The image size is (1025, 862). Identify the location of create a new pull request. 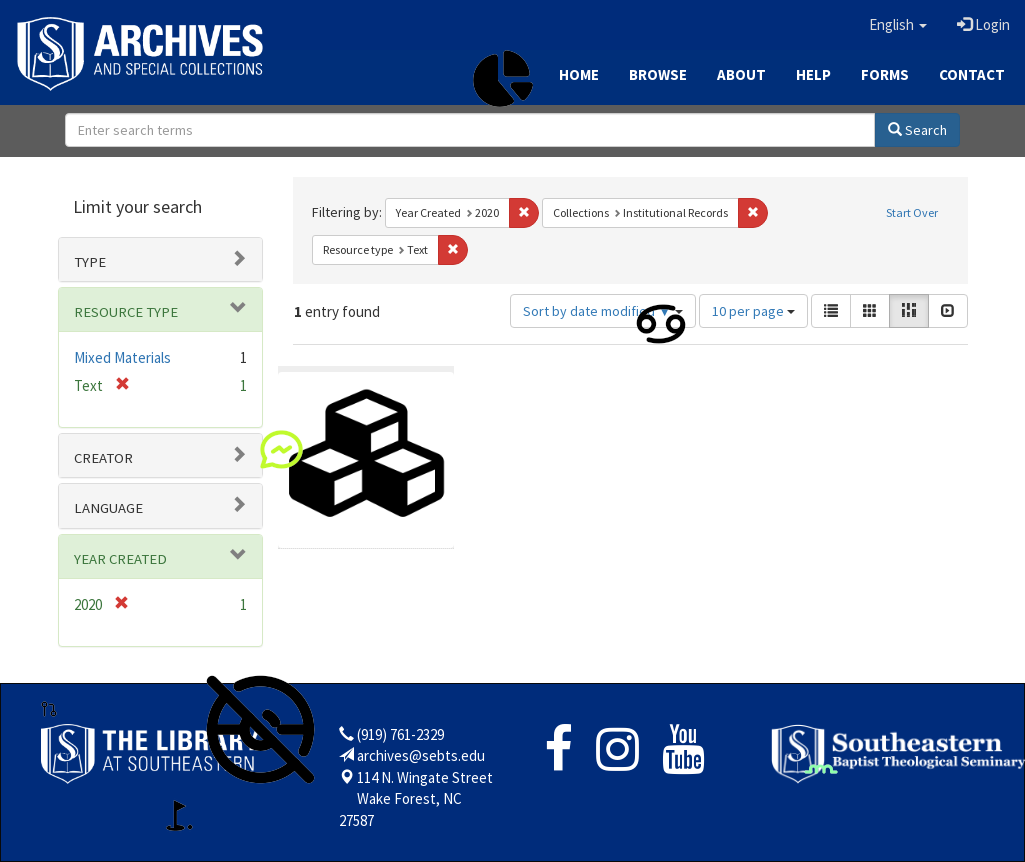
(49, 709).